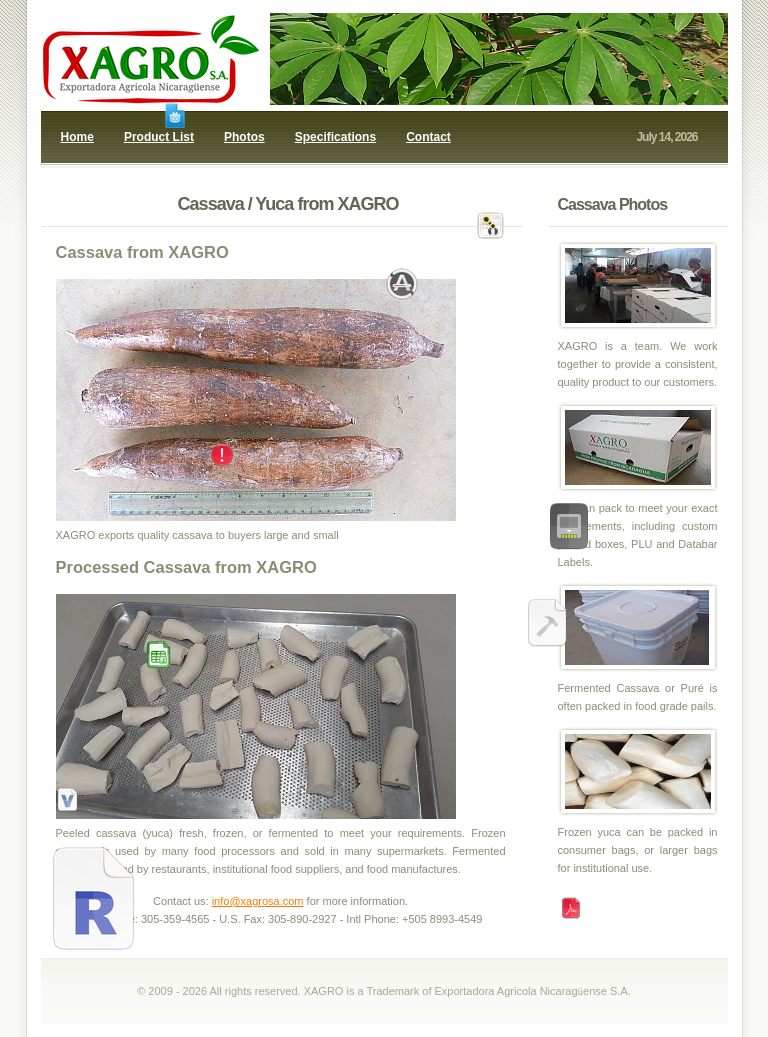  Describe the element at coordinates (222, 455) in the screenshot. I see `indicates a warning or alert in a dialog` at that location.